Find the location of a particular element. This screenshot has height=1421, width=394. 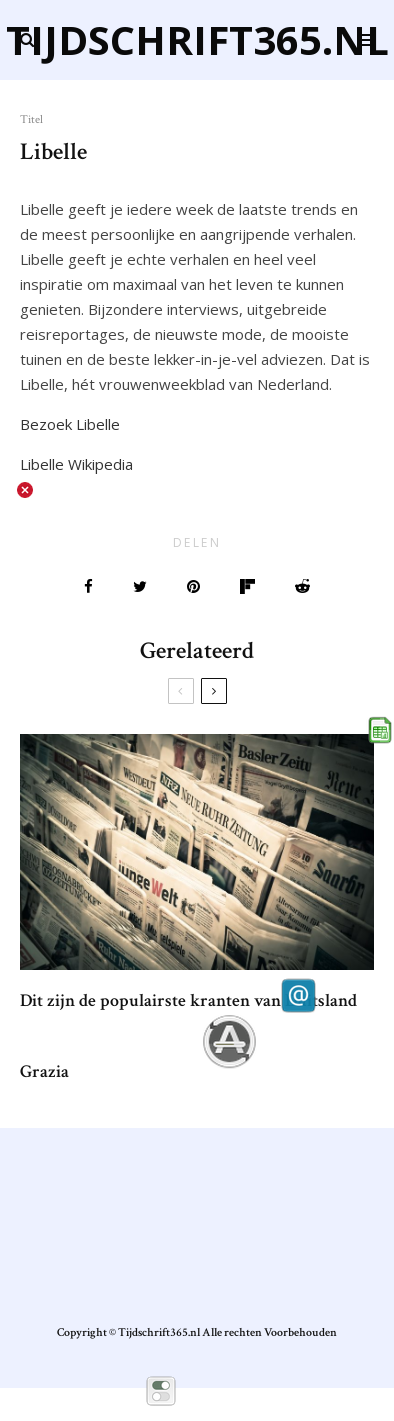

access online accounts settings is located at coordinates (298, 995).